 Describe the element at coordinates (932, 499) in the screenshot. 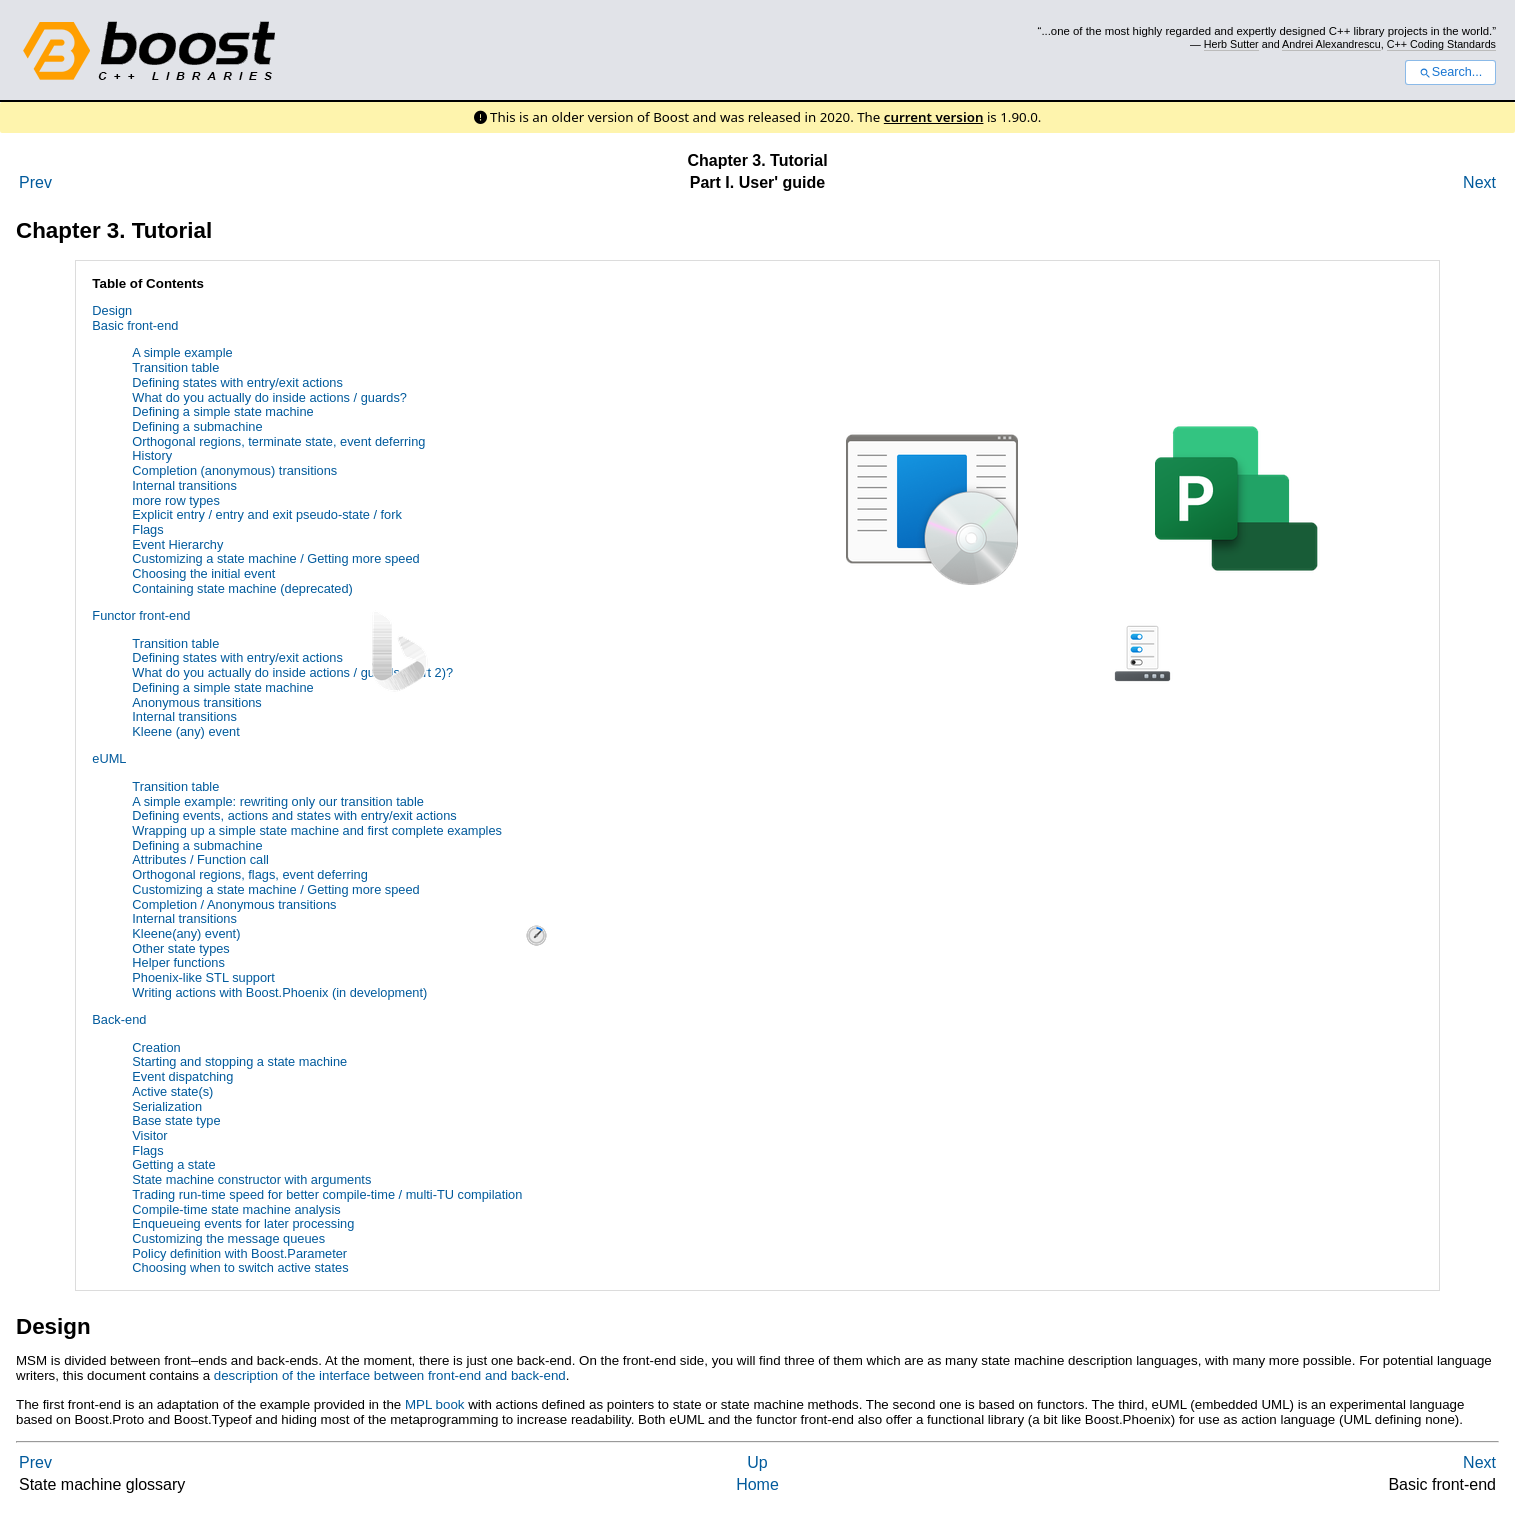

I see `open program installation disc` at that location.